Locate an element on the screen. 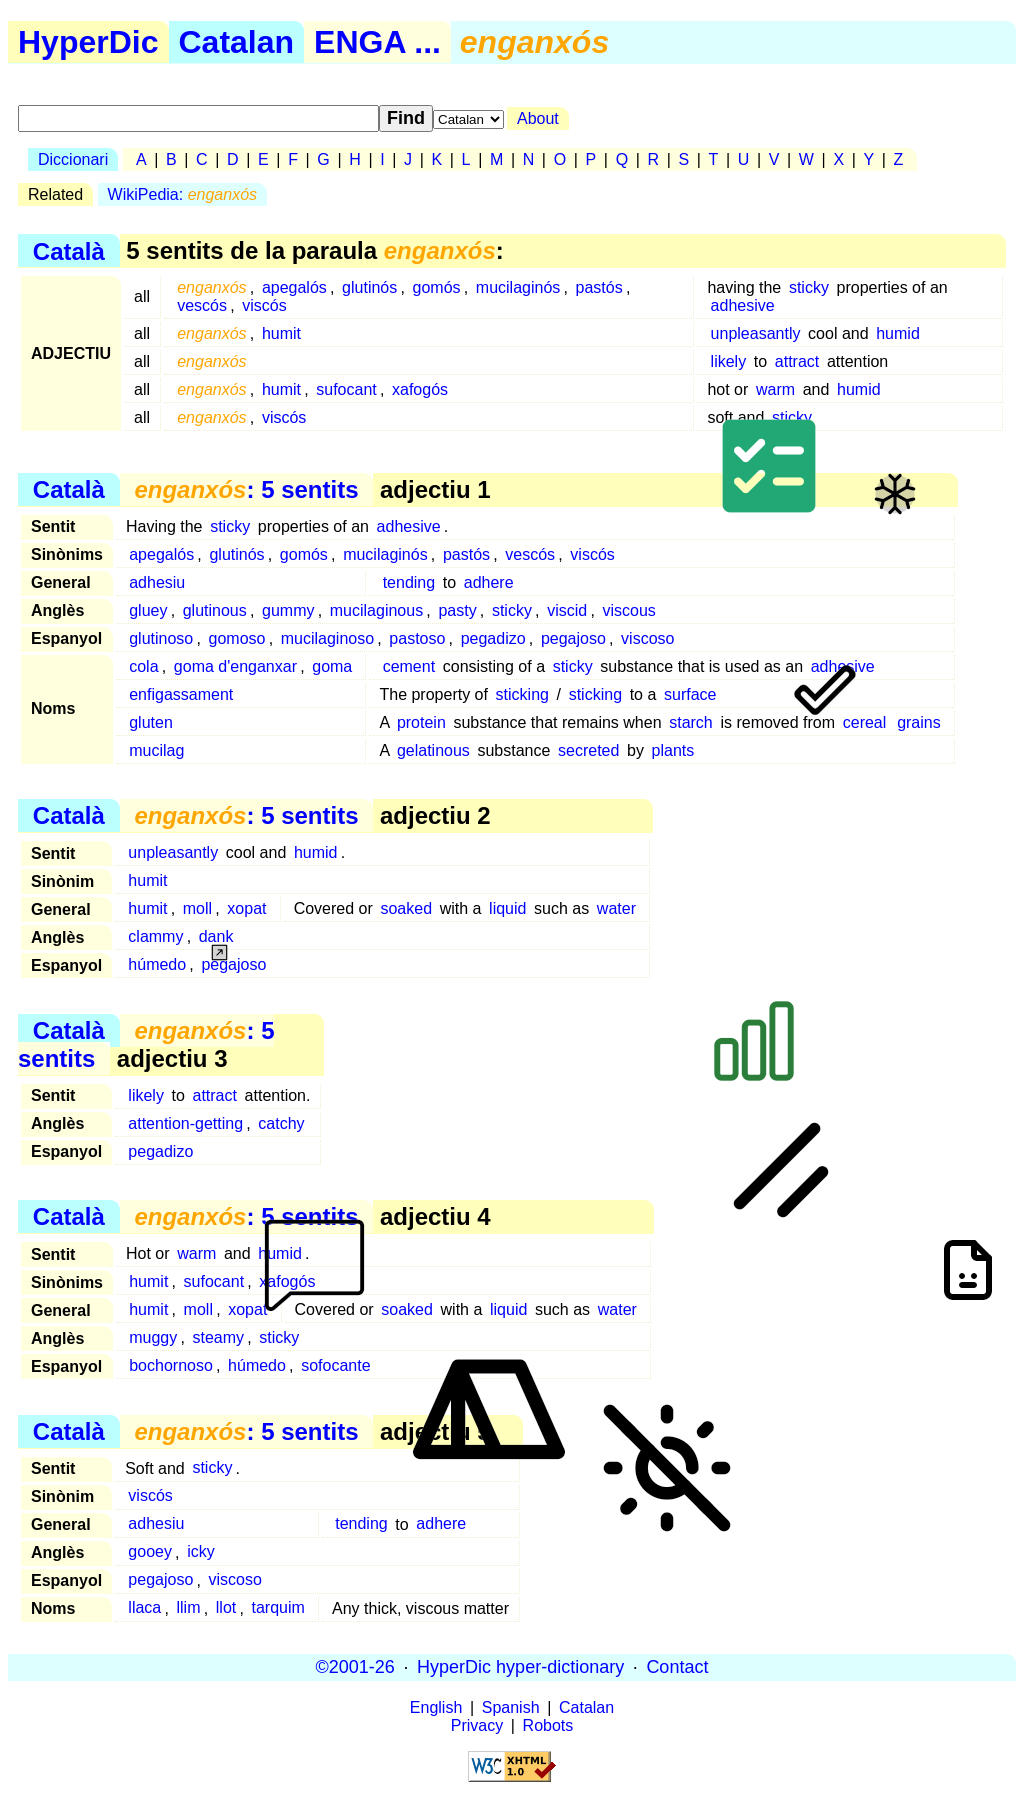 Image resolution: width=1024 pixels, height=1802 pixels. view analytics and statistics is located at coordinates (754, 1041).